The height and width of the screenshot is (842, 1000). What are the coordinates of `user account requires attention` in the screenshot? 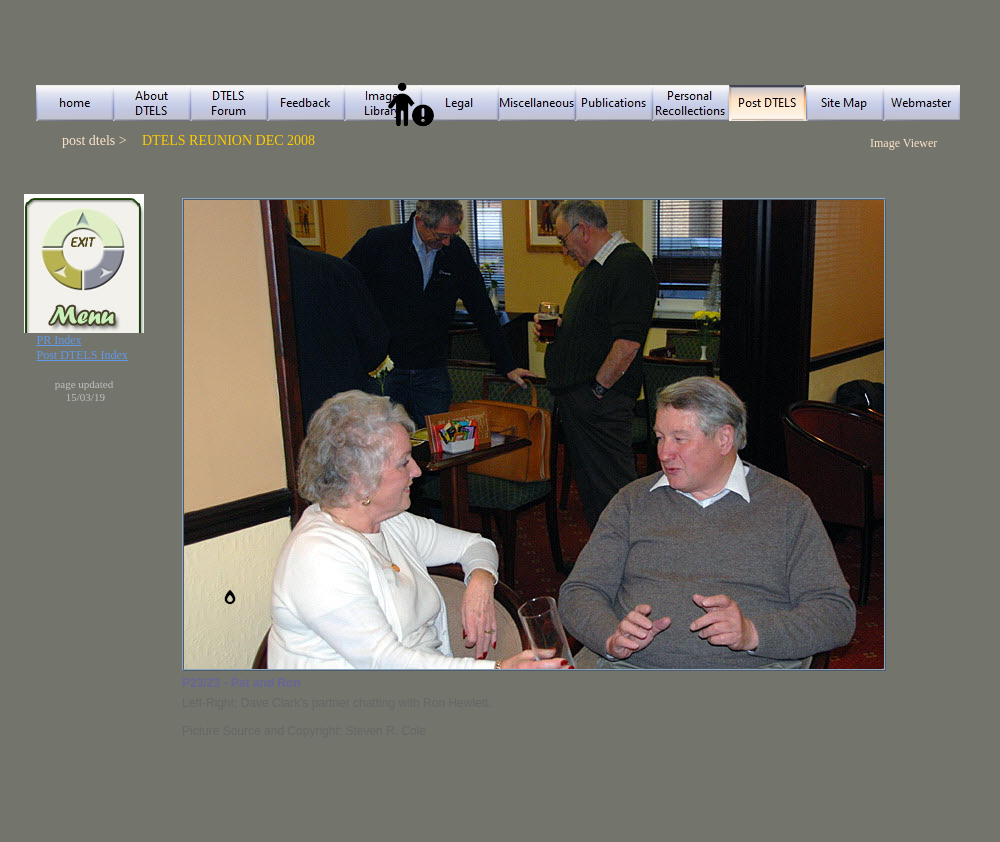 It's located at (409, 104).